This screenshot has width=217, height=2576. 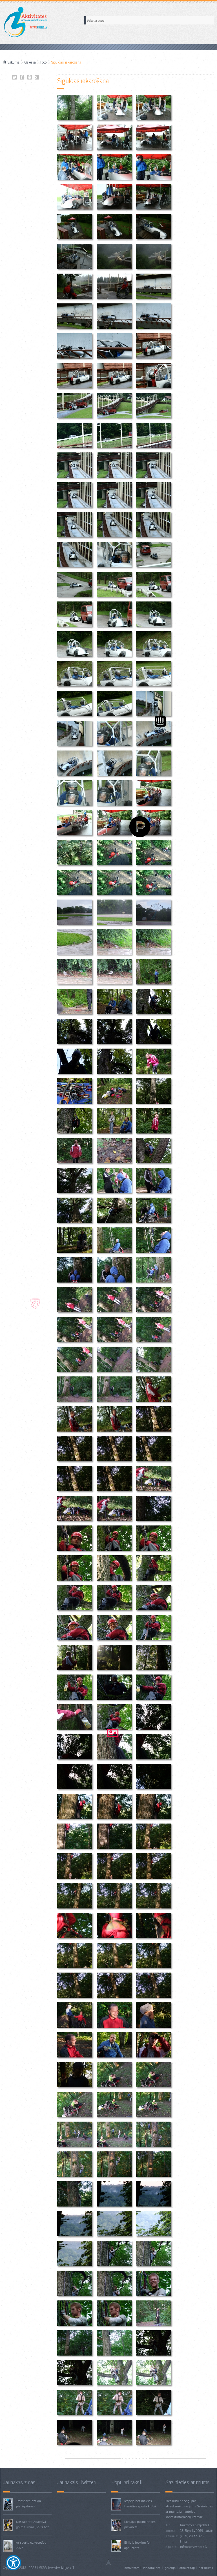 I want to click on visit Product Hunt website or app, so click(x=140, y=827).